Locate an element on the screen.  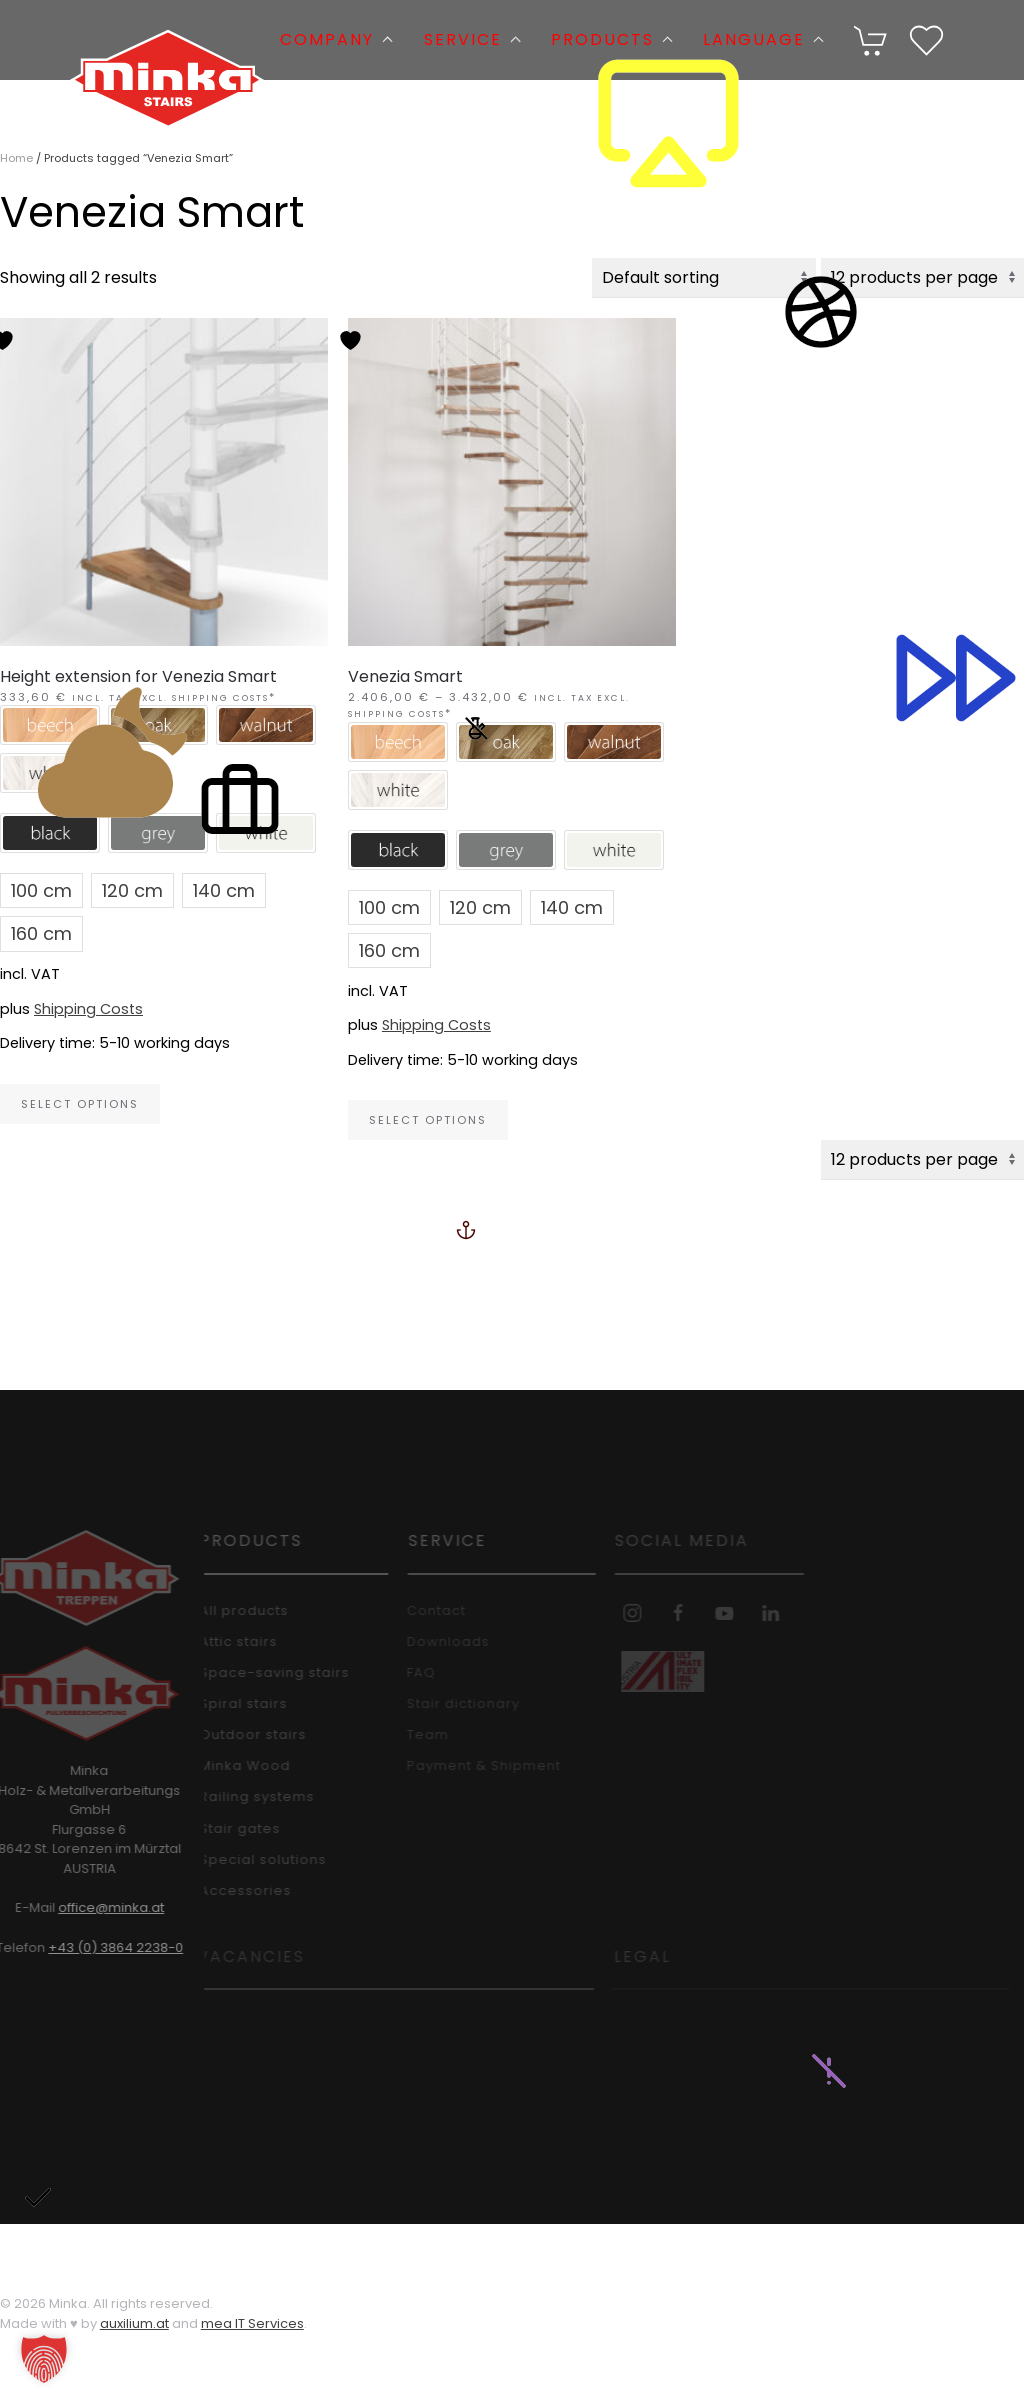
access work or business documents is located at coordinates (240, 799).